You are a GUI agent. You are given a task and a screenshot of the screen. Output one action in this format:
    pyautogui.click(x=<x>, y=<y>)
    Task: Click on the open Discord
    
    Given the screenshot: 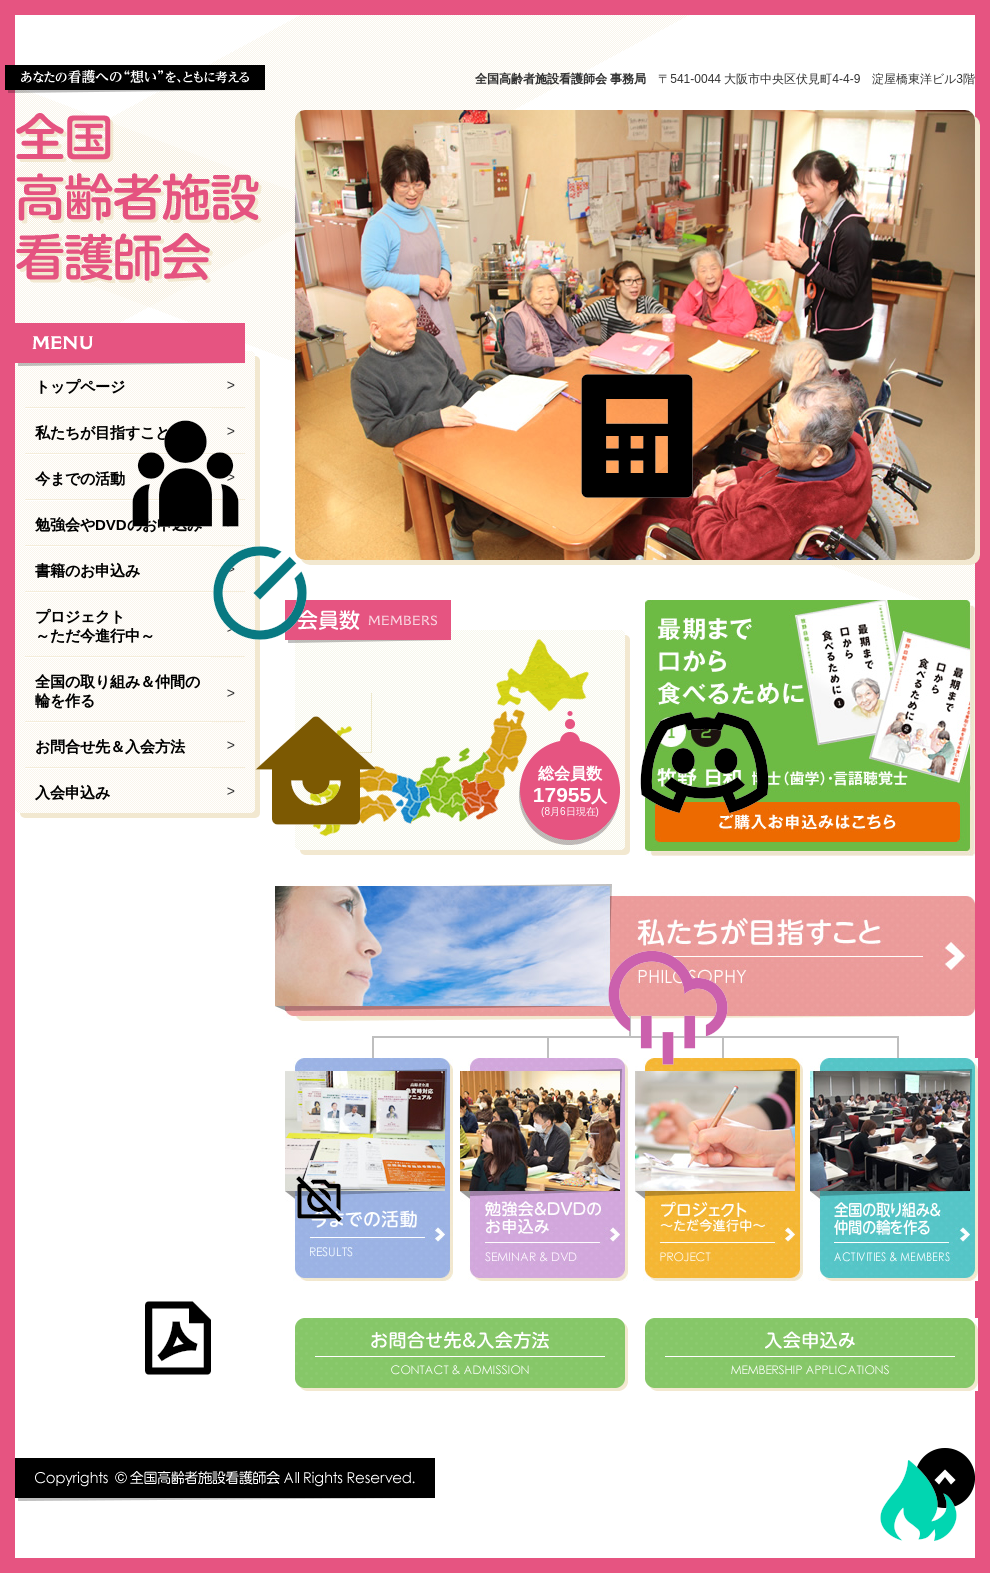 What is the action you would take?
    pyautogui.click(x=704, y=762)
    